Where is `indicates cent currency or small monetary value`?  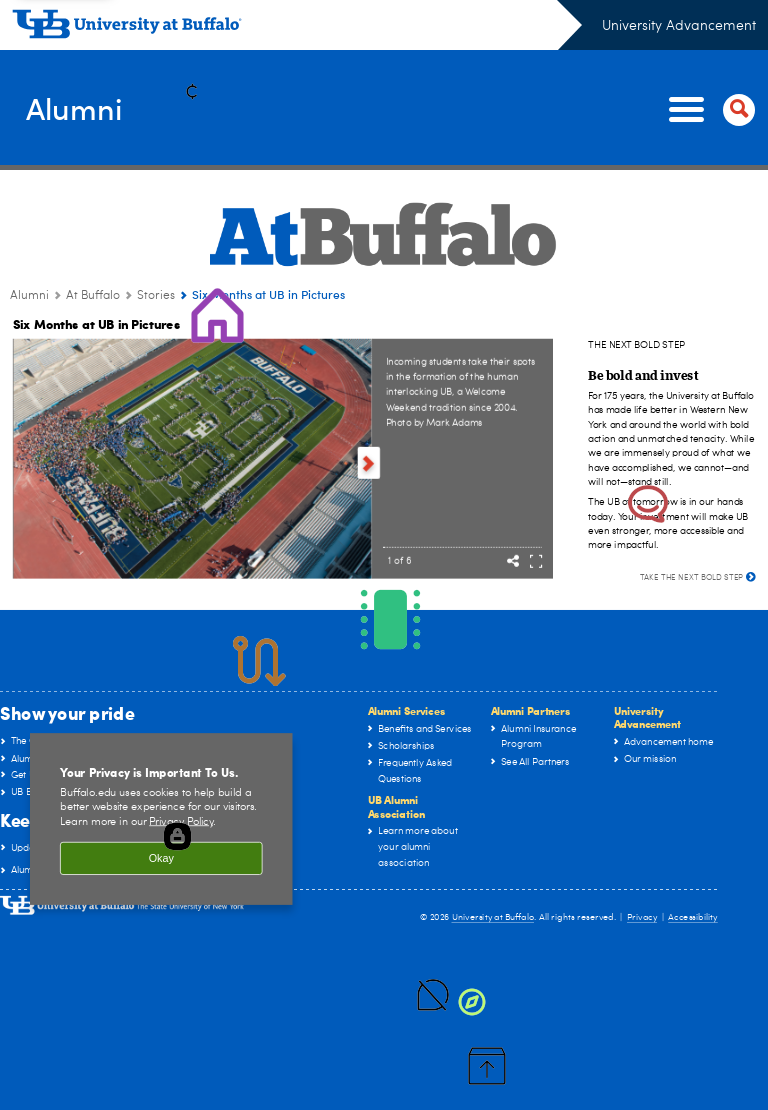
indicates cent currency or small monetary value is located at coordinates (192, 91).